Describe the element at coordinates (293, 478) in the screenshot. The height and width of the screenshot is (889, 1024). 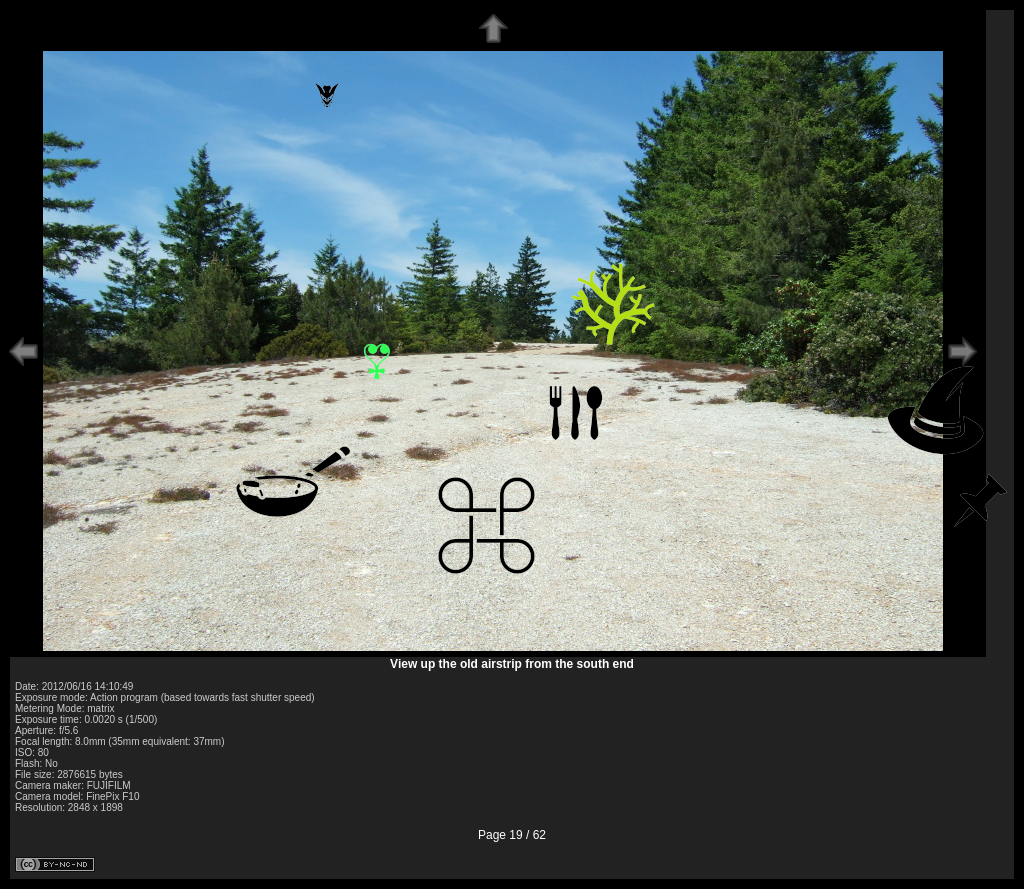
I see `access cooking or stir-fry recipes` at that location.